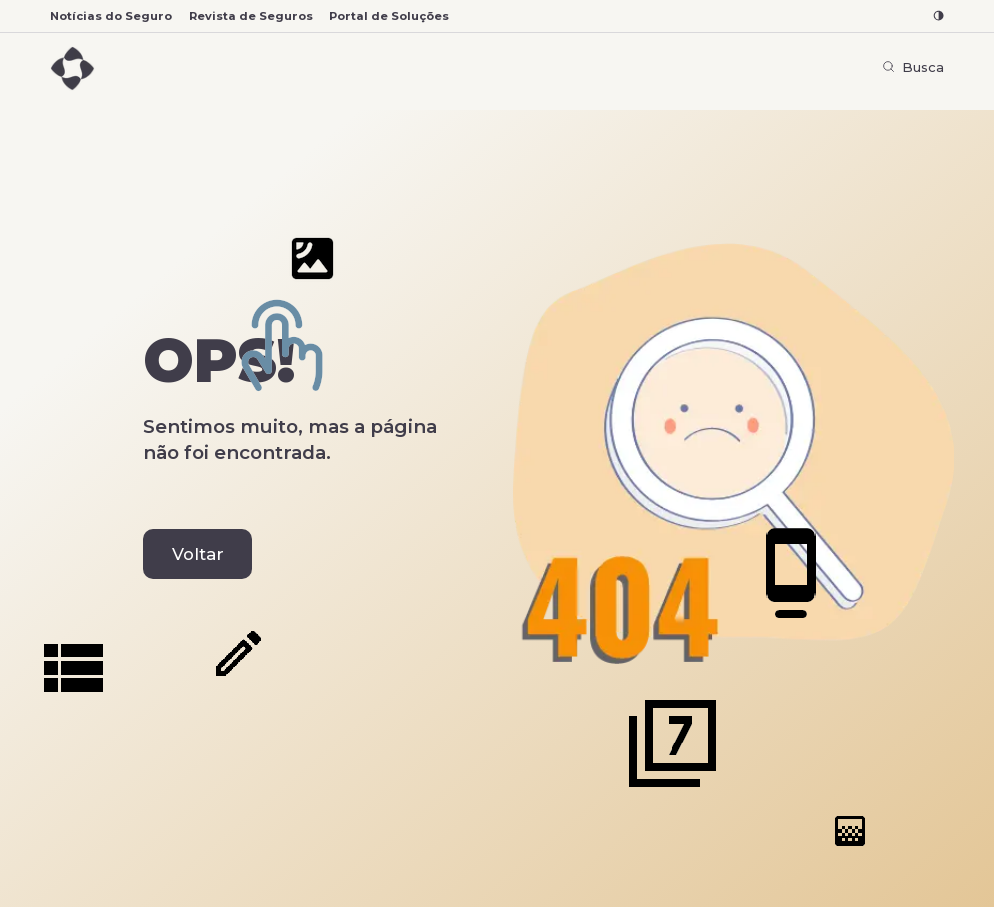 The height and width of the screenshot is (907, 994). Describe the element at coordinates (282, 347) in the screenshot. I see `tap to interact with this element` at that location.